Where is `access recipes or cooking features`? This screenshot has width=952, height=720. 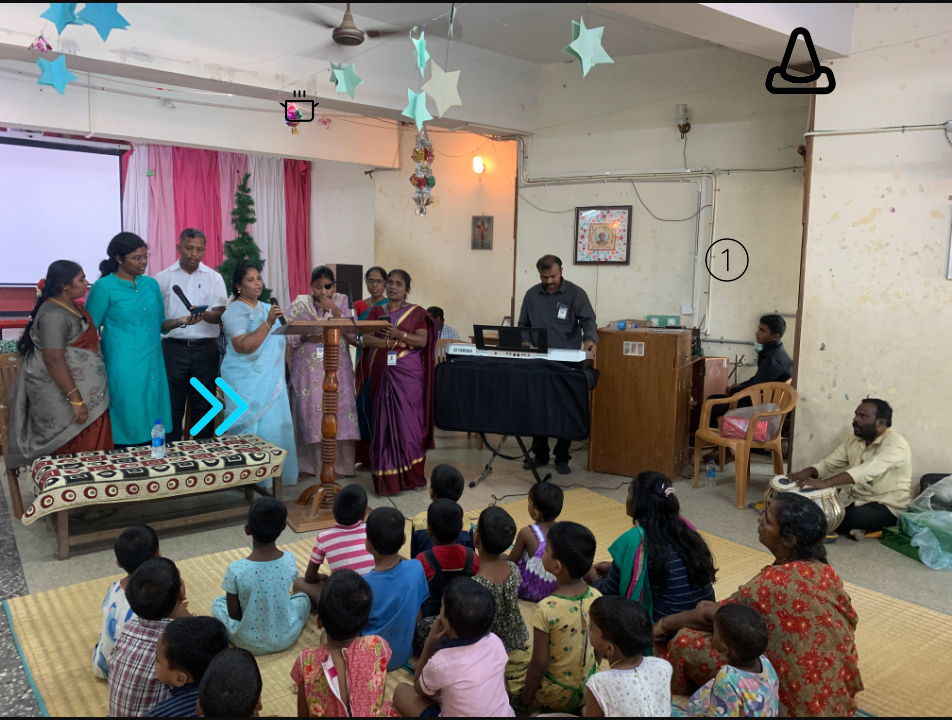
access recipes or cooking features is located at coordinates (299, 108).